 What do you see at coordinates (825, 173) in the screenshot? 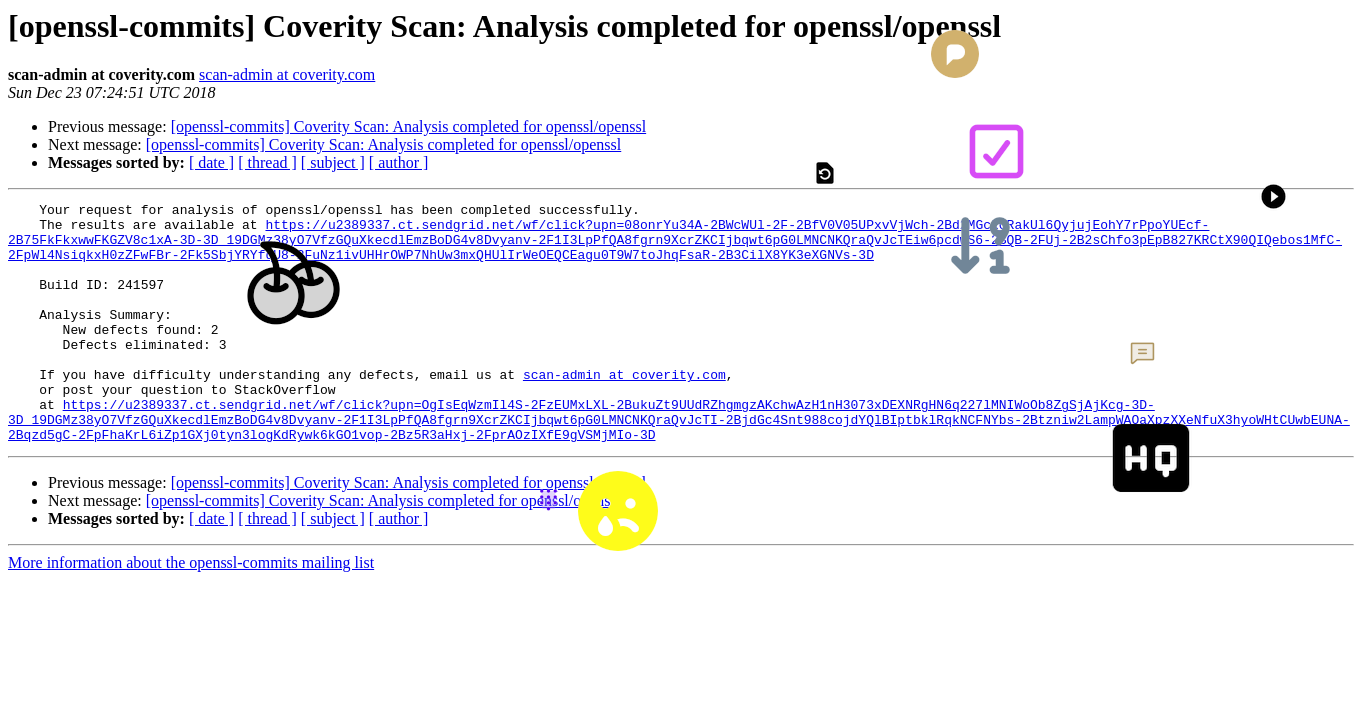
I see `restore a previous version of a document` at bounding box center [825, 173].